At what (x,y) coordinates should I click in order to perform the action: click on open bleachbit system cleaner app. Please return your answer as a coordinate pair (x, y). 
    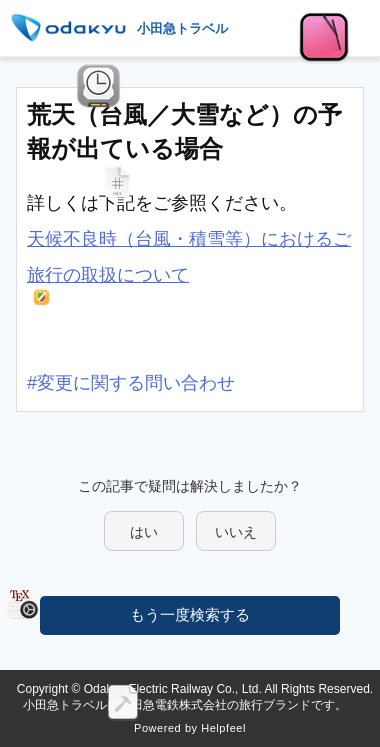
    Looking at the image, I should click on (324, 37).